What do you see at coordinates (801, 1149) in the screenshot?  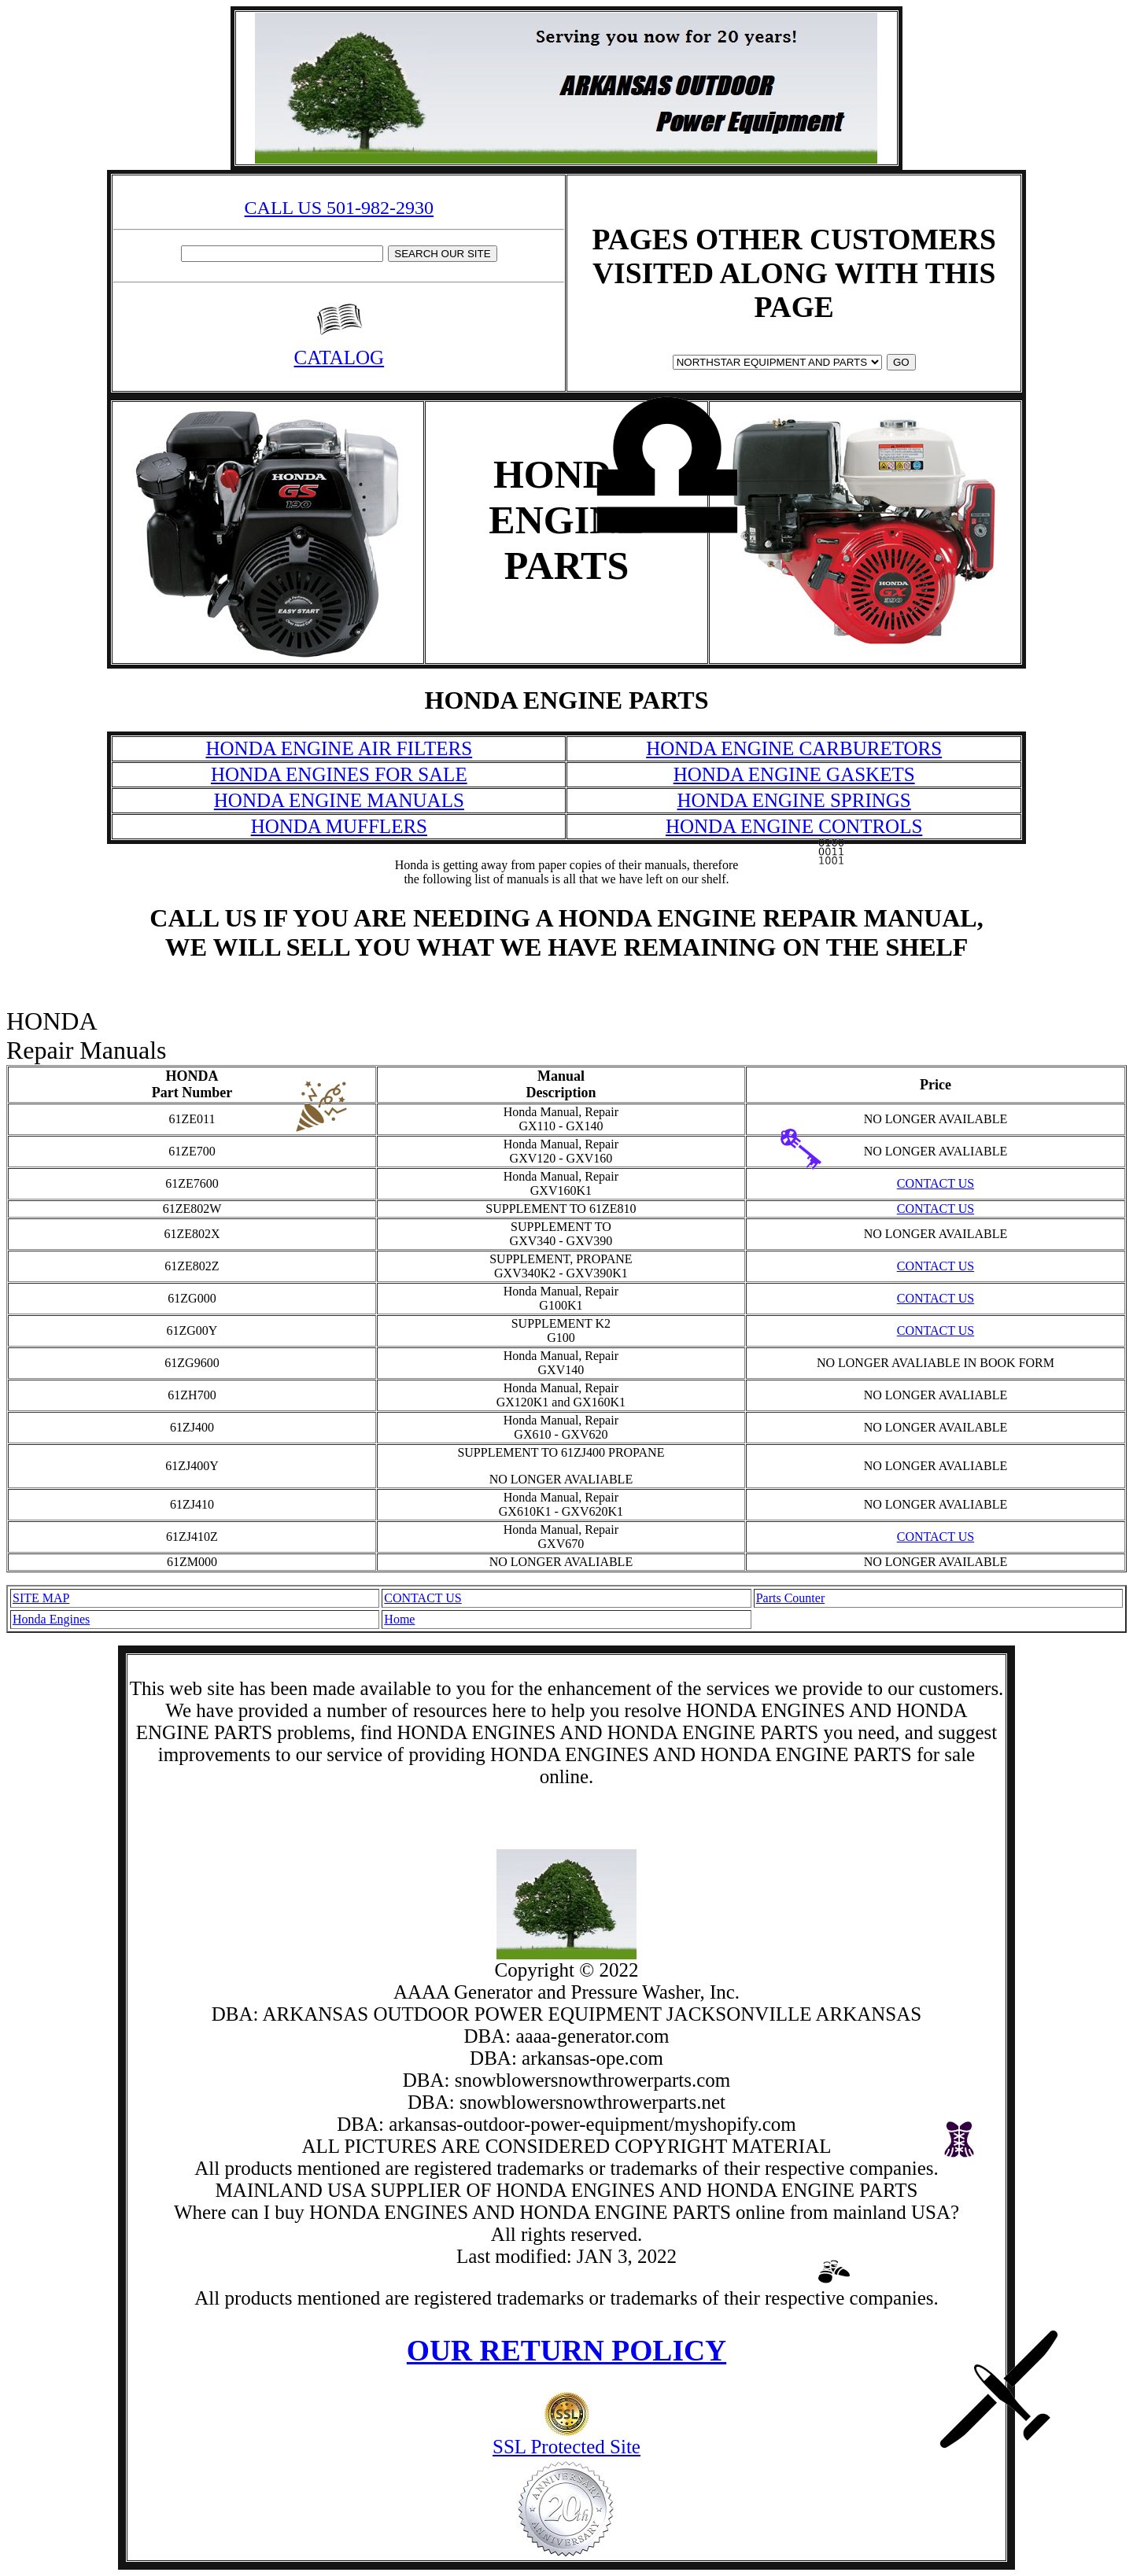 I see `access master or admin permissions` at bounding box center [801, 1149].